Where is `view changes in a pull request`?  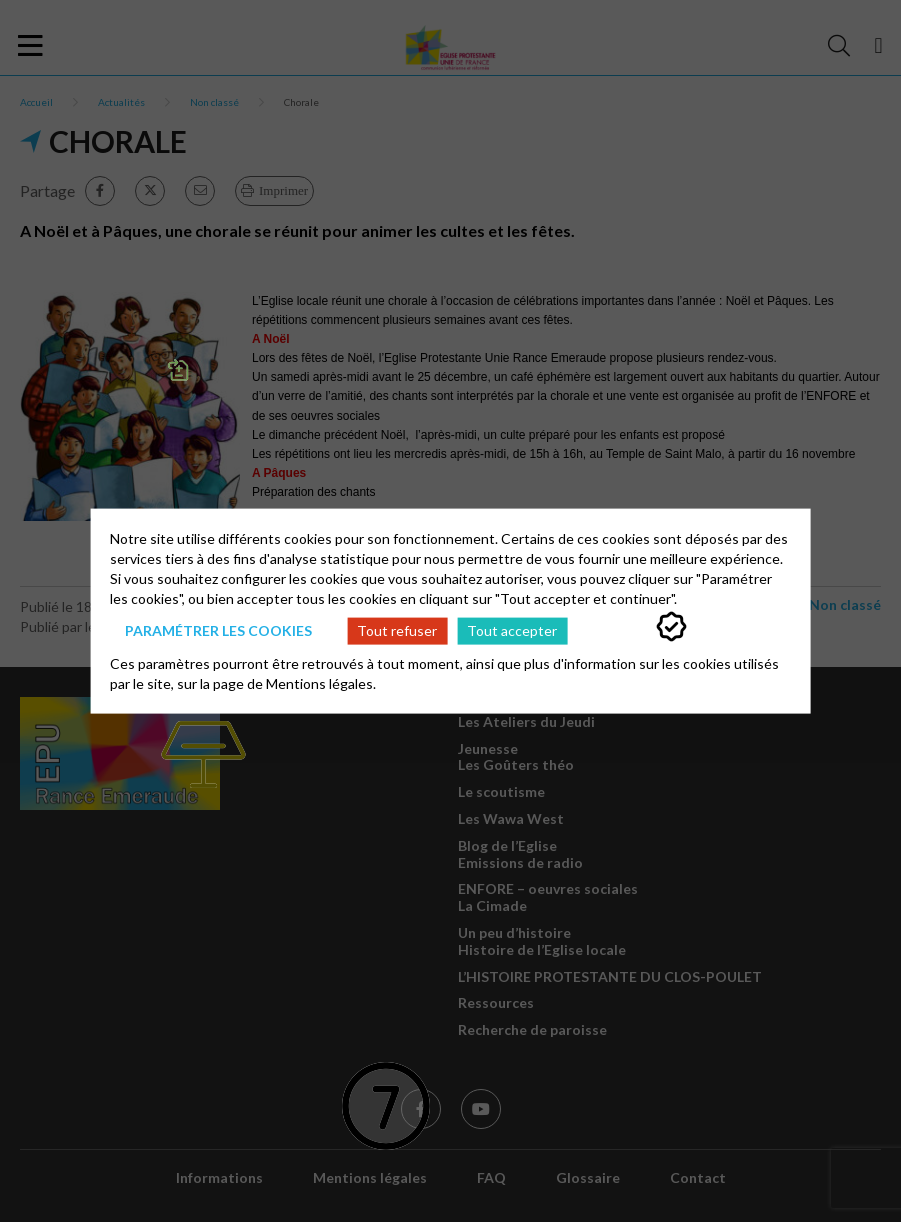
view changes in a pull request is located at coordinates (179, 370).